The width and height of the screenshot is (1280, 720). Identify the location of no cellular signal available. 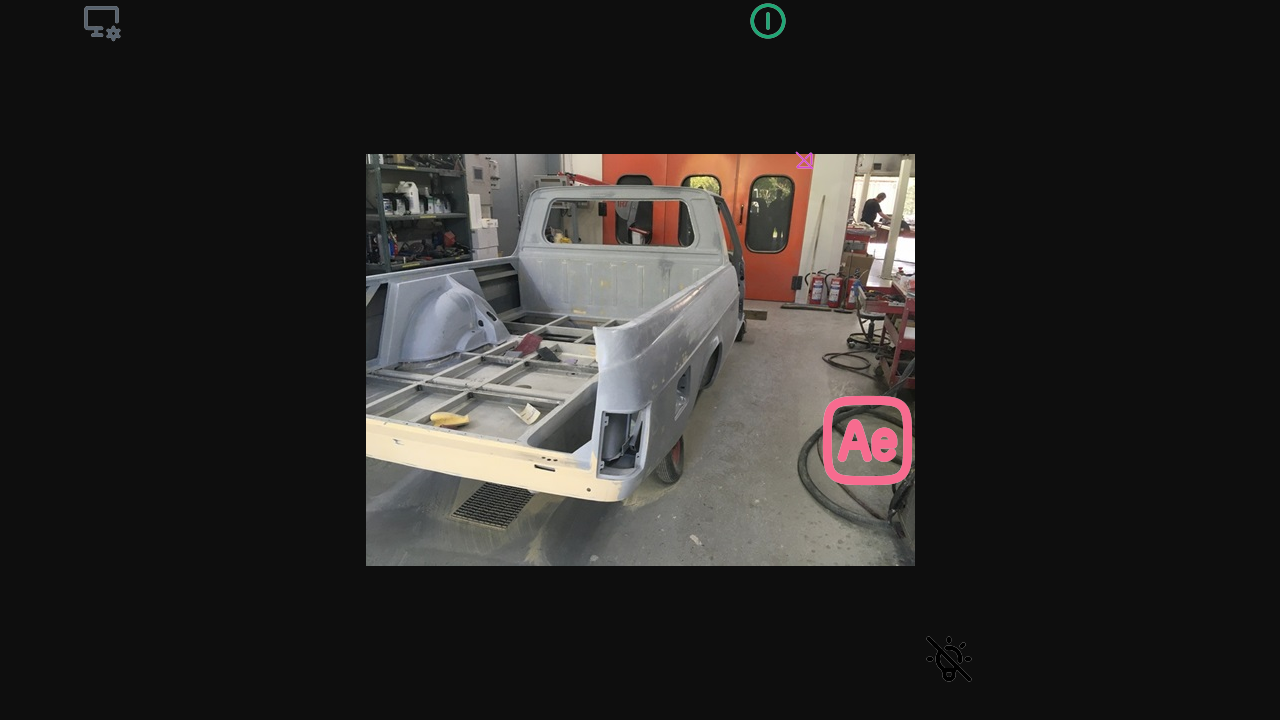
(804, 160).